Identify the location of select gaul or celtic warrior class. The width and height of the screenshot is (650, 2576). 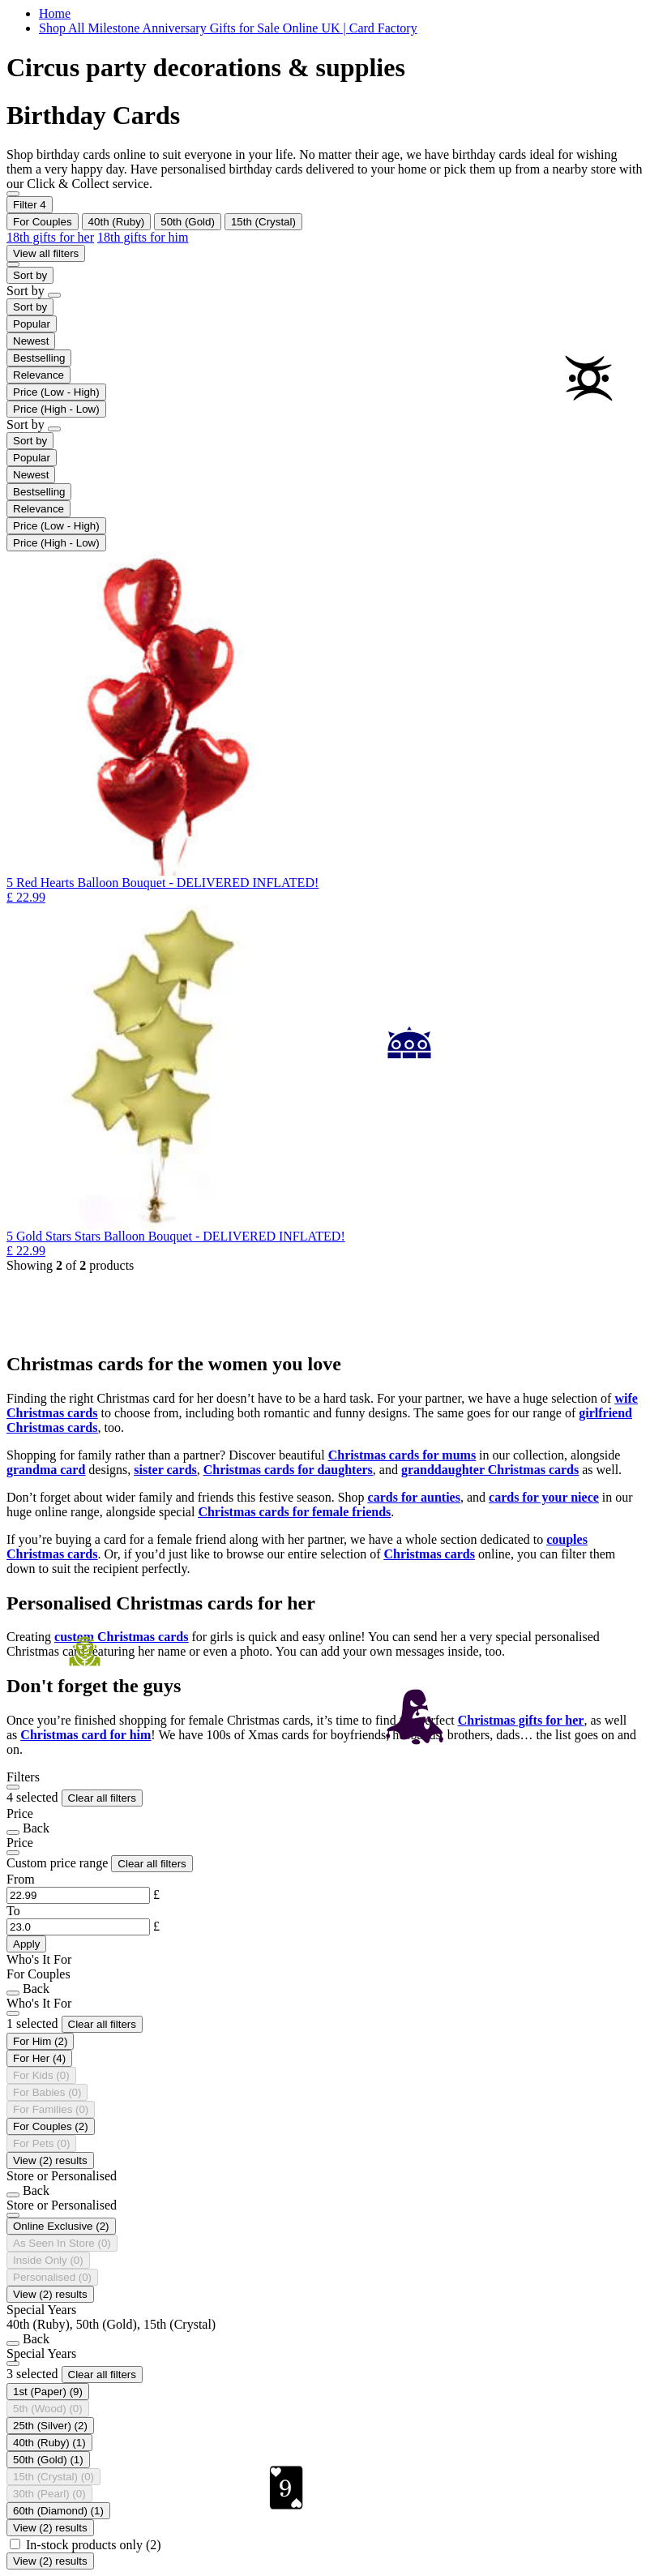
(409, 1044).